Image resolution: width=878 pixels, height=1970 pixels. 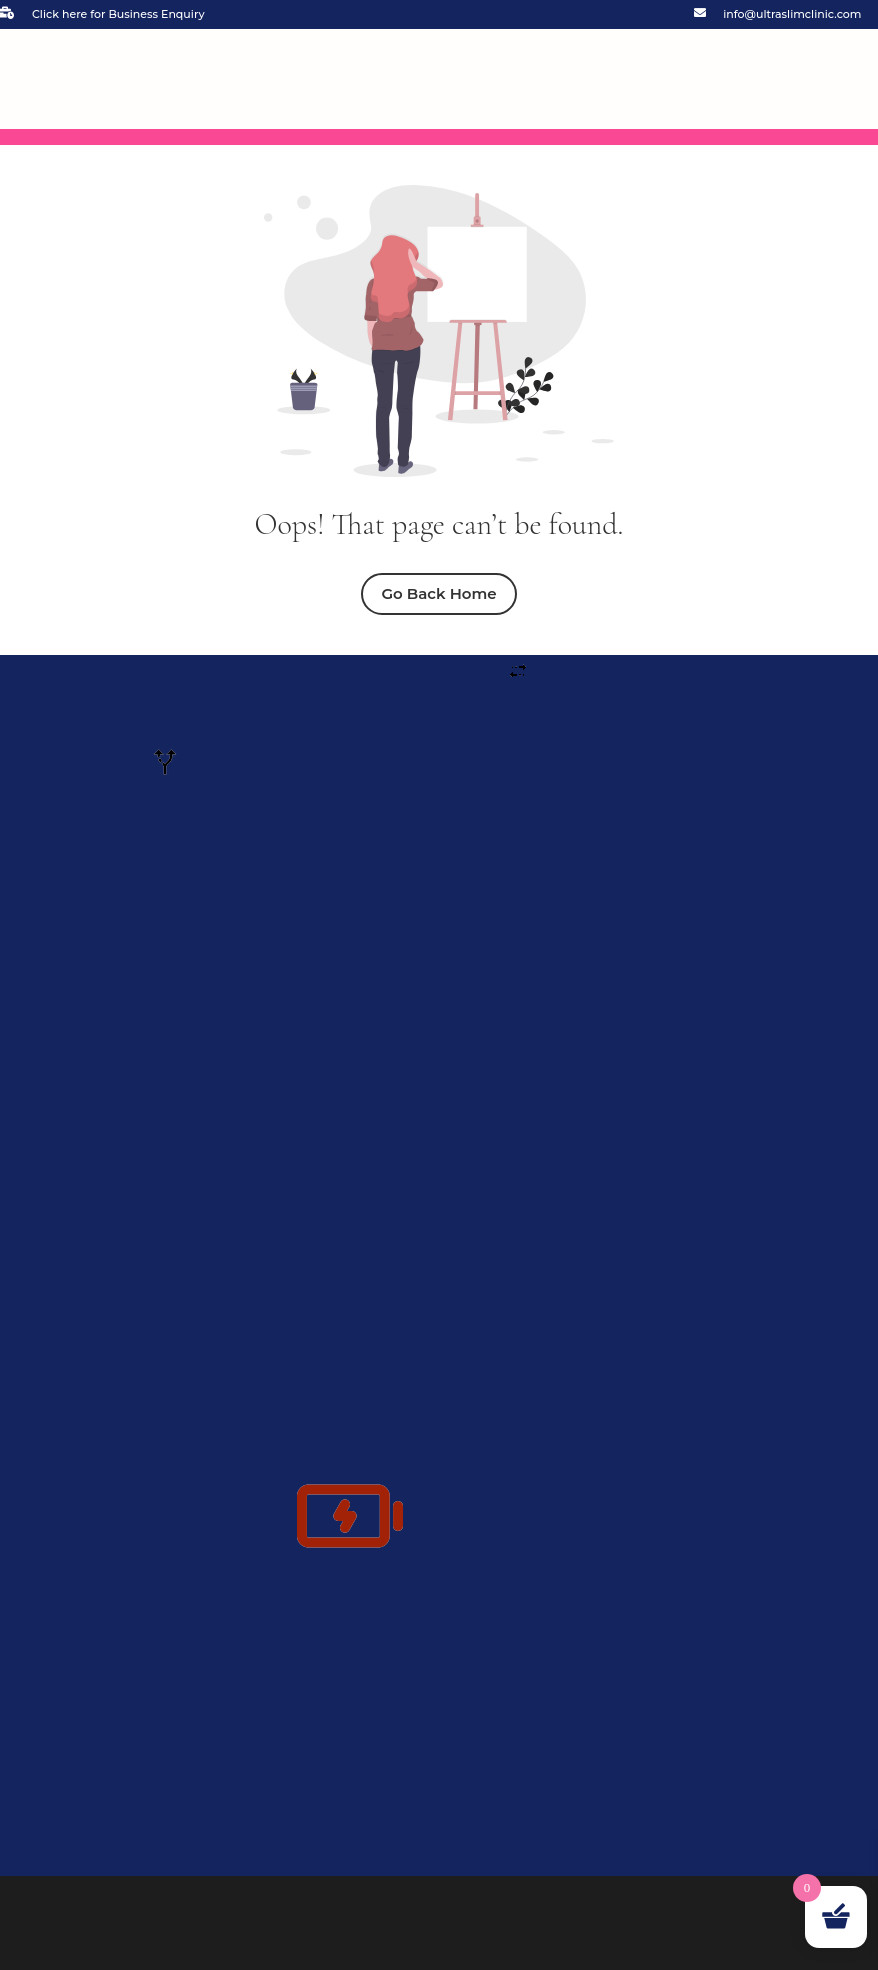 What do you see at coordinates (518, 671) in the screenshot?
I see `indicates multiple stops on a route` at bounding box center [518, 671].